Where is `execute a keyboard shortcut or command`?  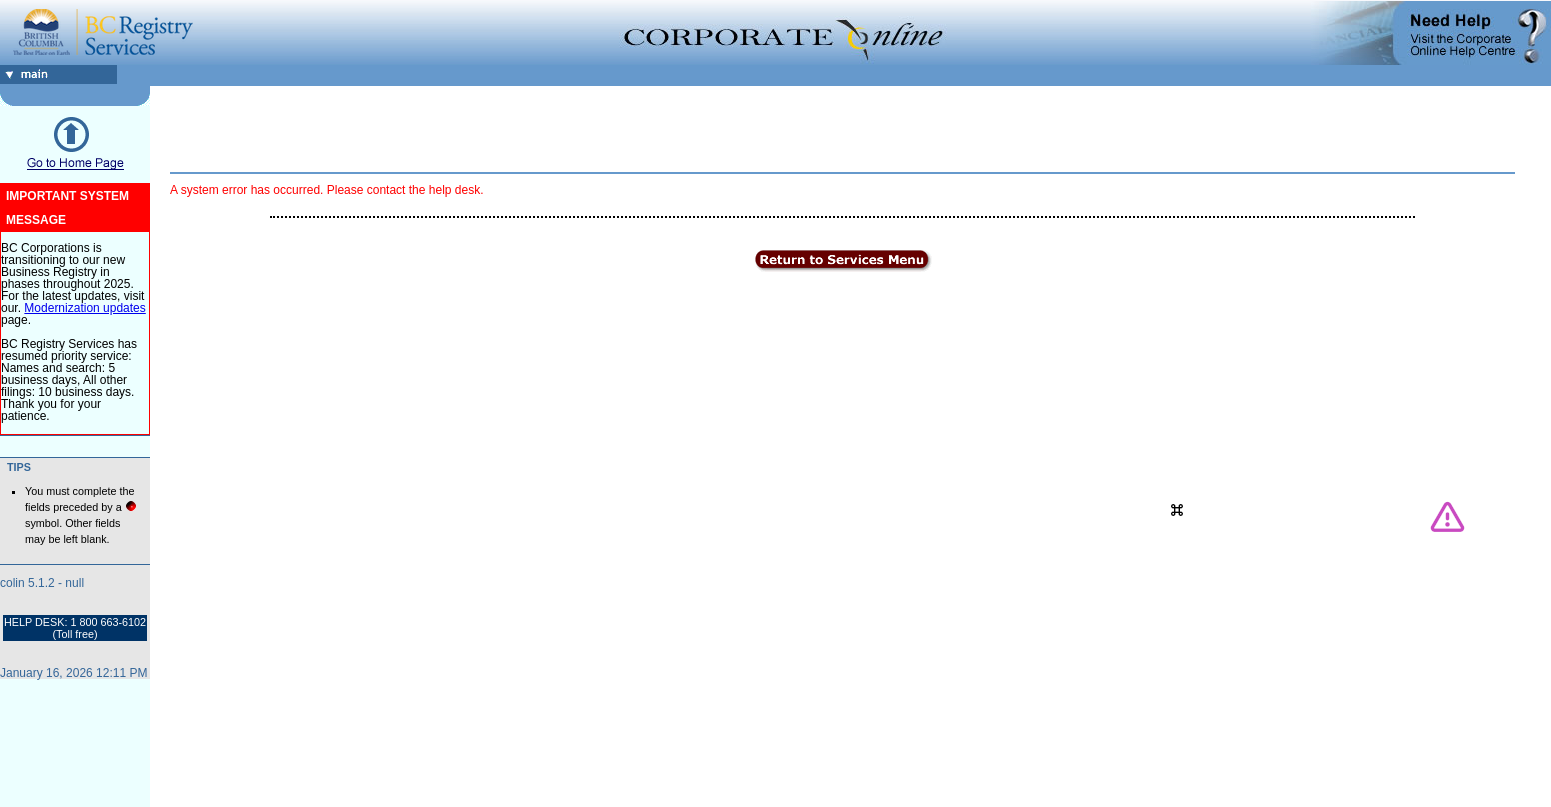
execute a keyboard shortcut or command is located at coordinates (1177, 510).